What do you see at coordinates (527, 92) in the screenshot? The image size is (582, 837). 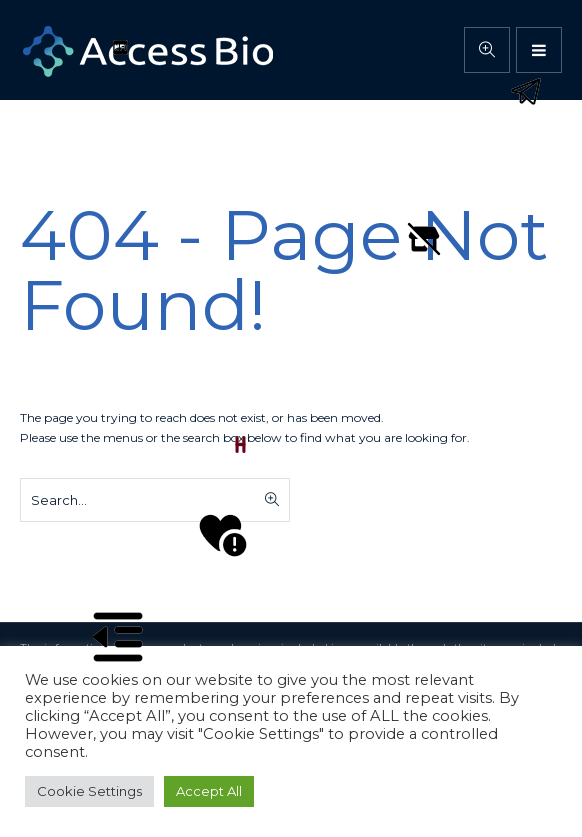 I see `open Telegram messaging app` at bounding box center [527, 92].